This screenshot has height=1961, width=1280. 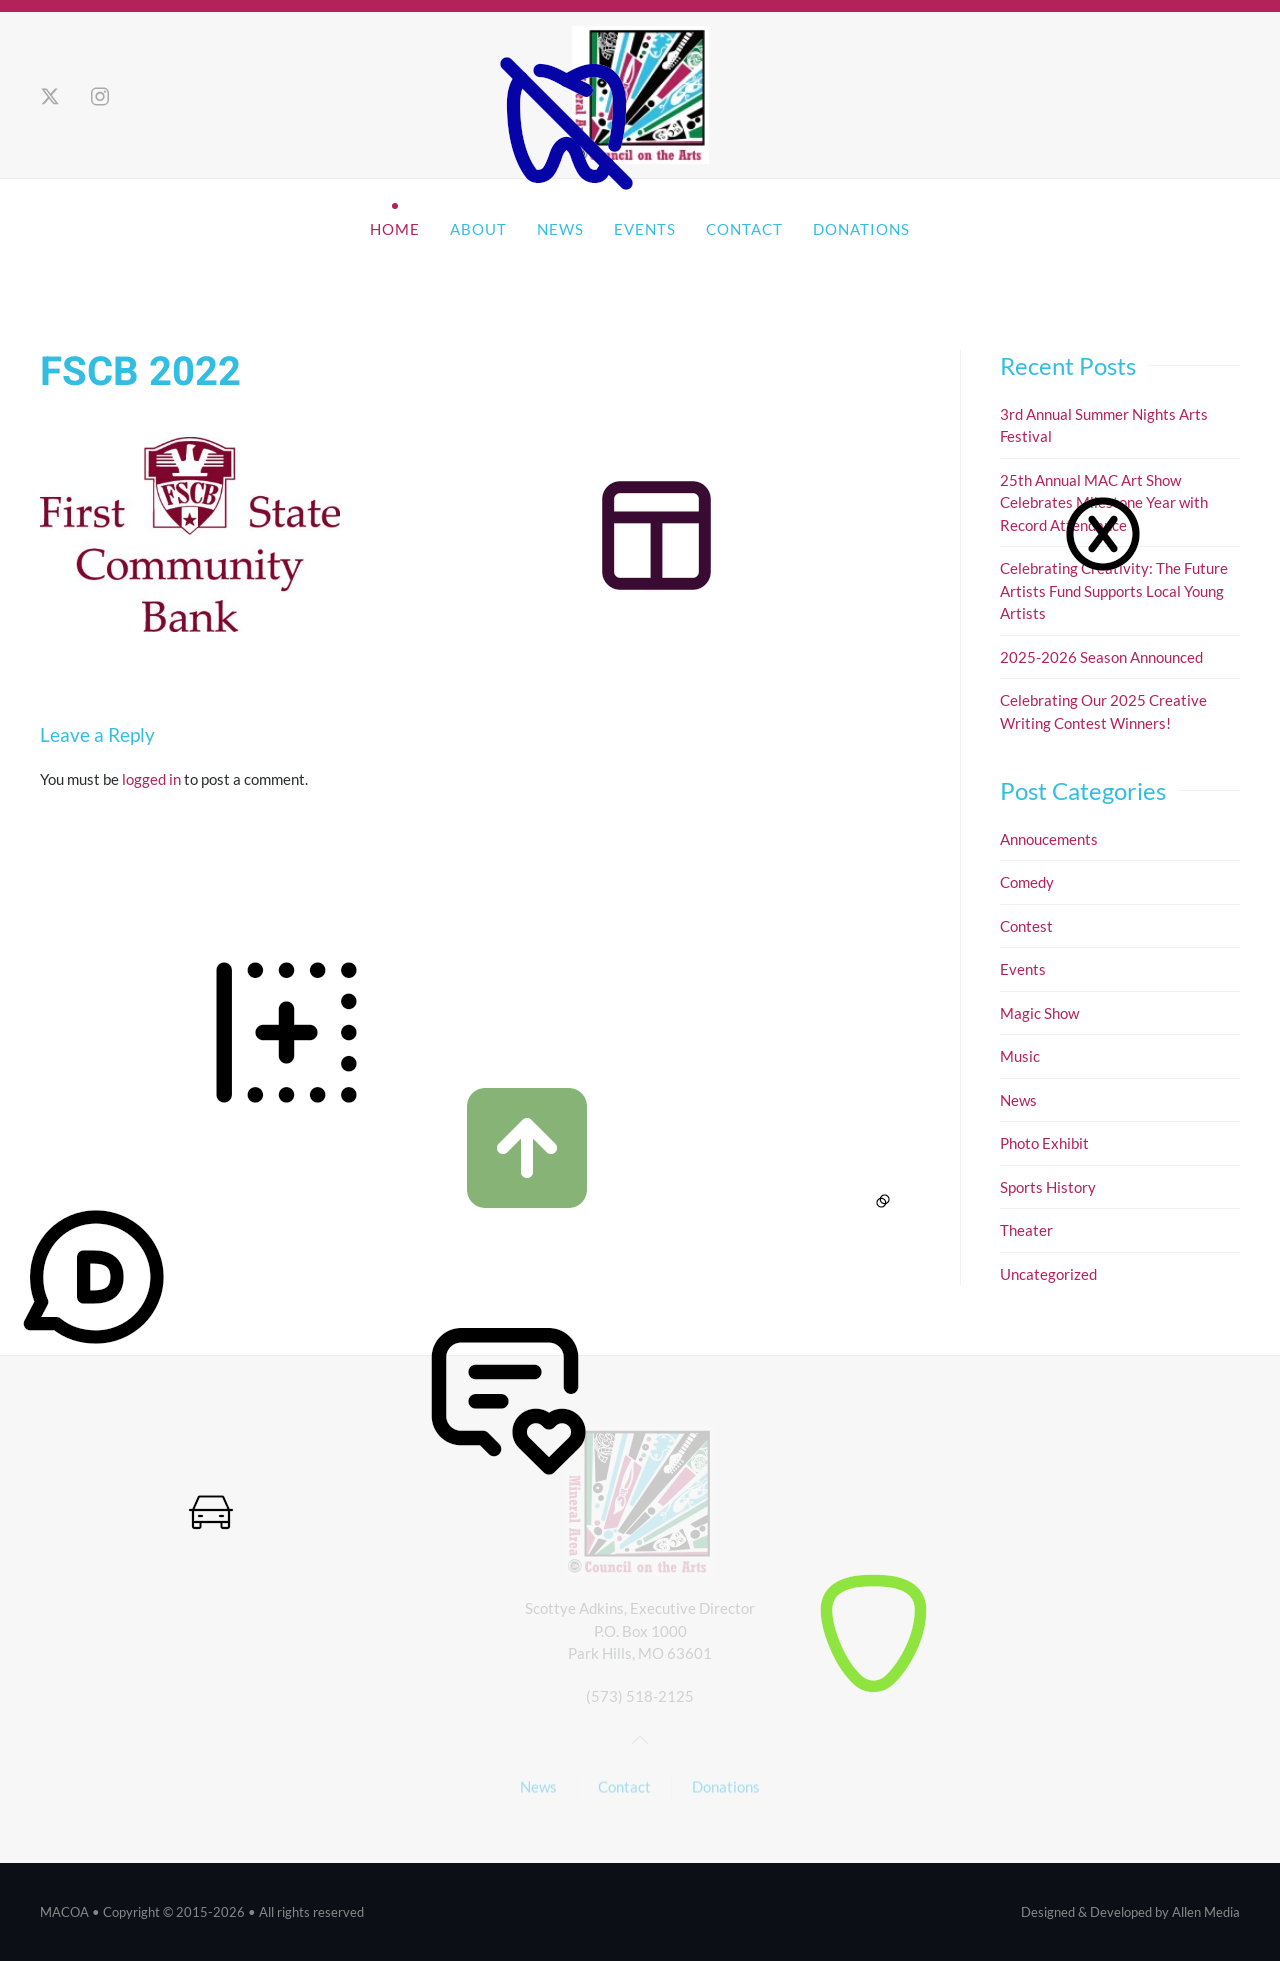 I want to click on access vehicle or transportation options, so click(x=211, y=1513).